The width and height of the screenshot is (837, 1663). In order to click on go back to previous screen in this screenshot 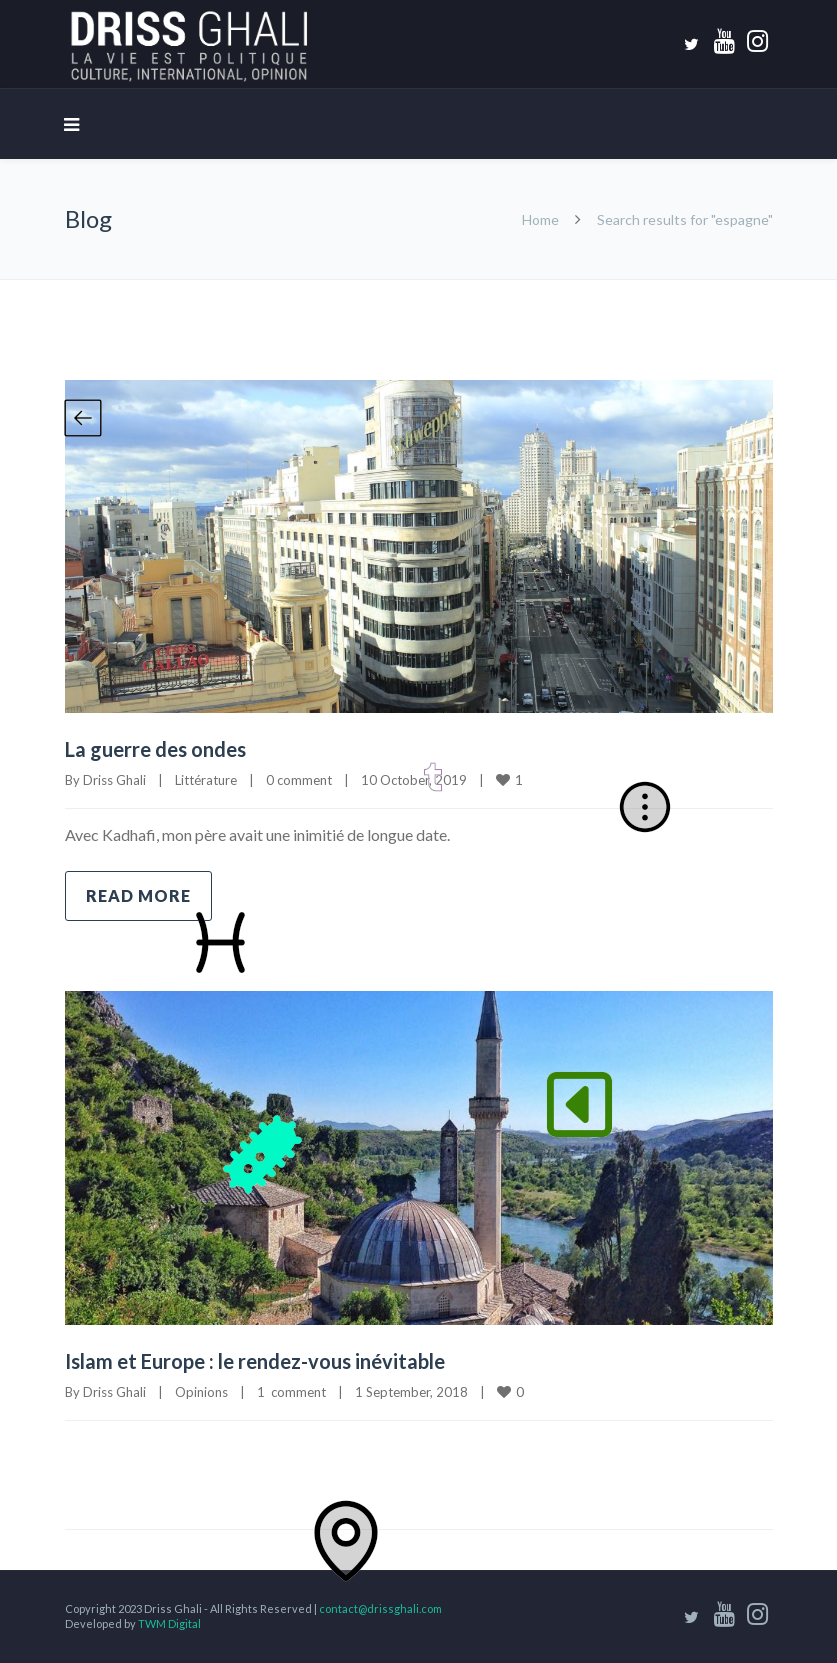, I will do `click(83, 418)`.